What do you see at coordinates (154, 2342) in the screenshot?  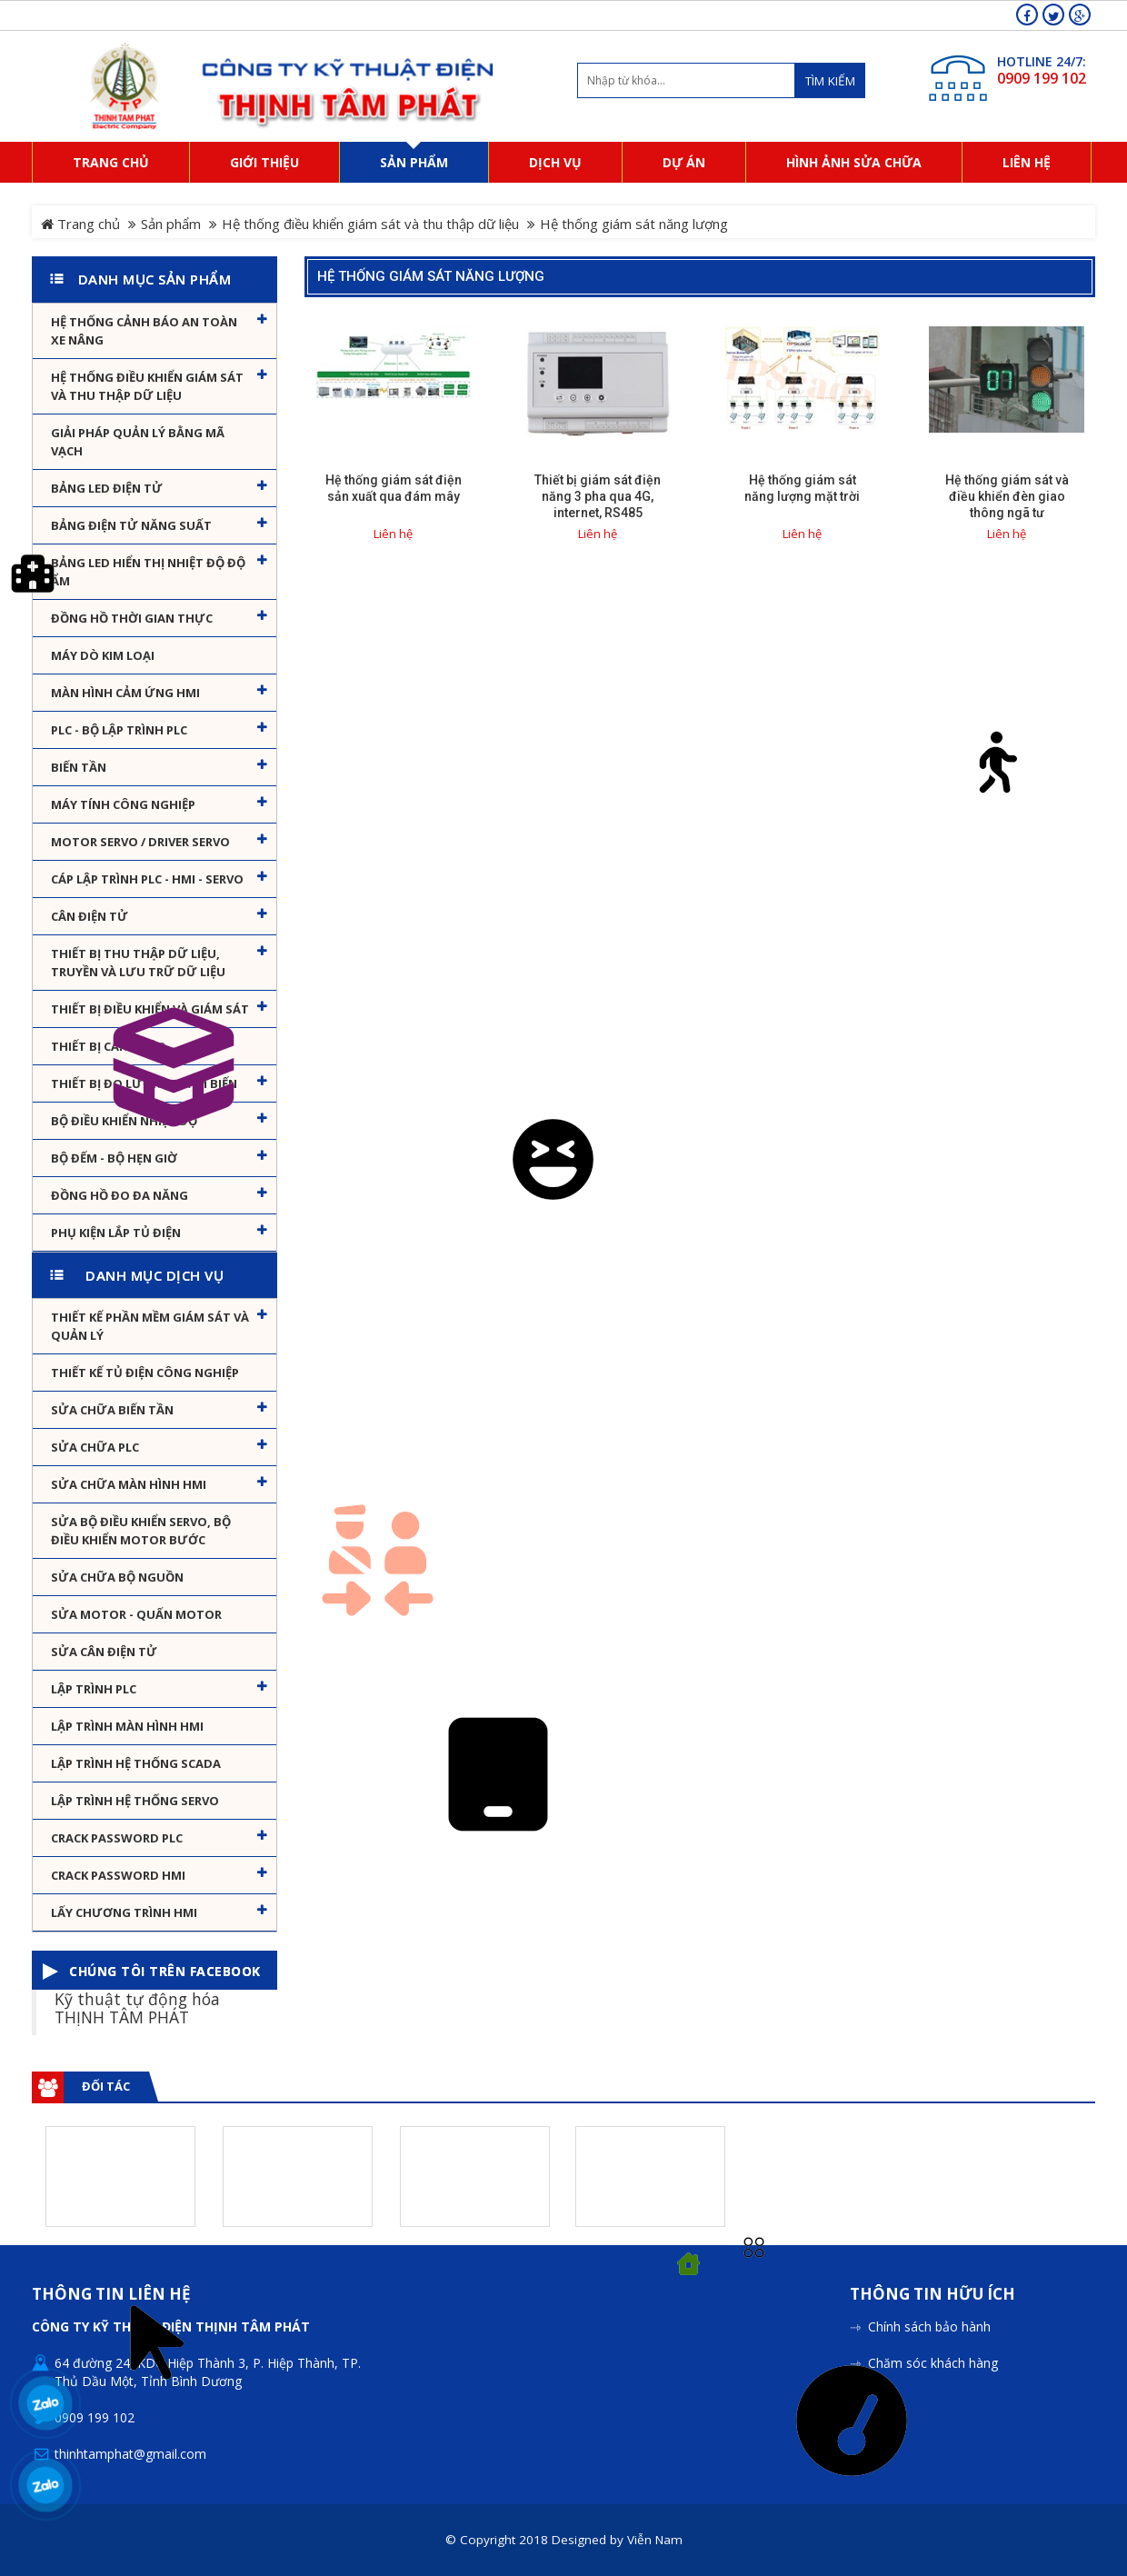 I see `cursor or pointer indicator` at bounding box center [154, 2342].